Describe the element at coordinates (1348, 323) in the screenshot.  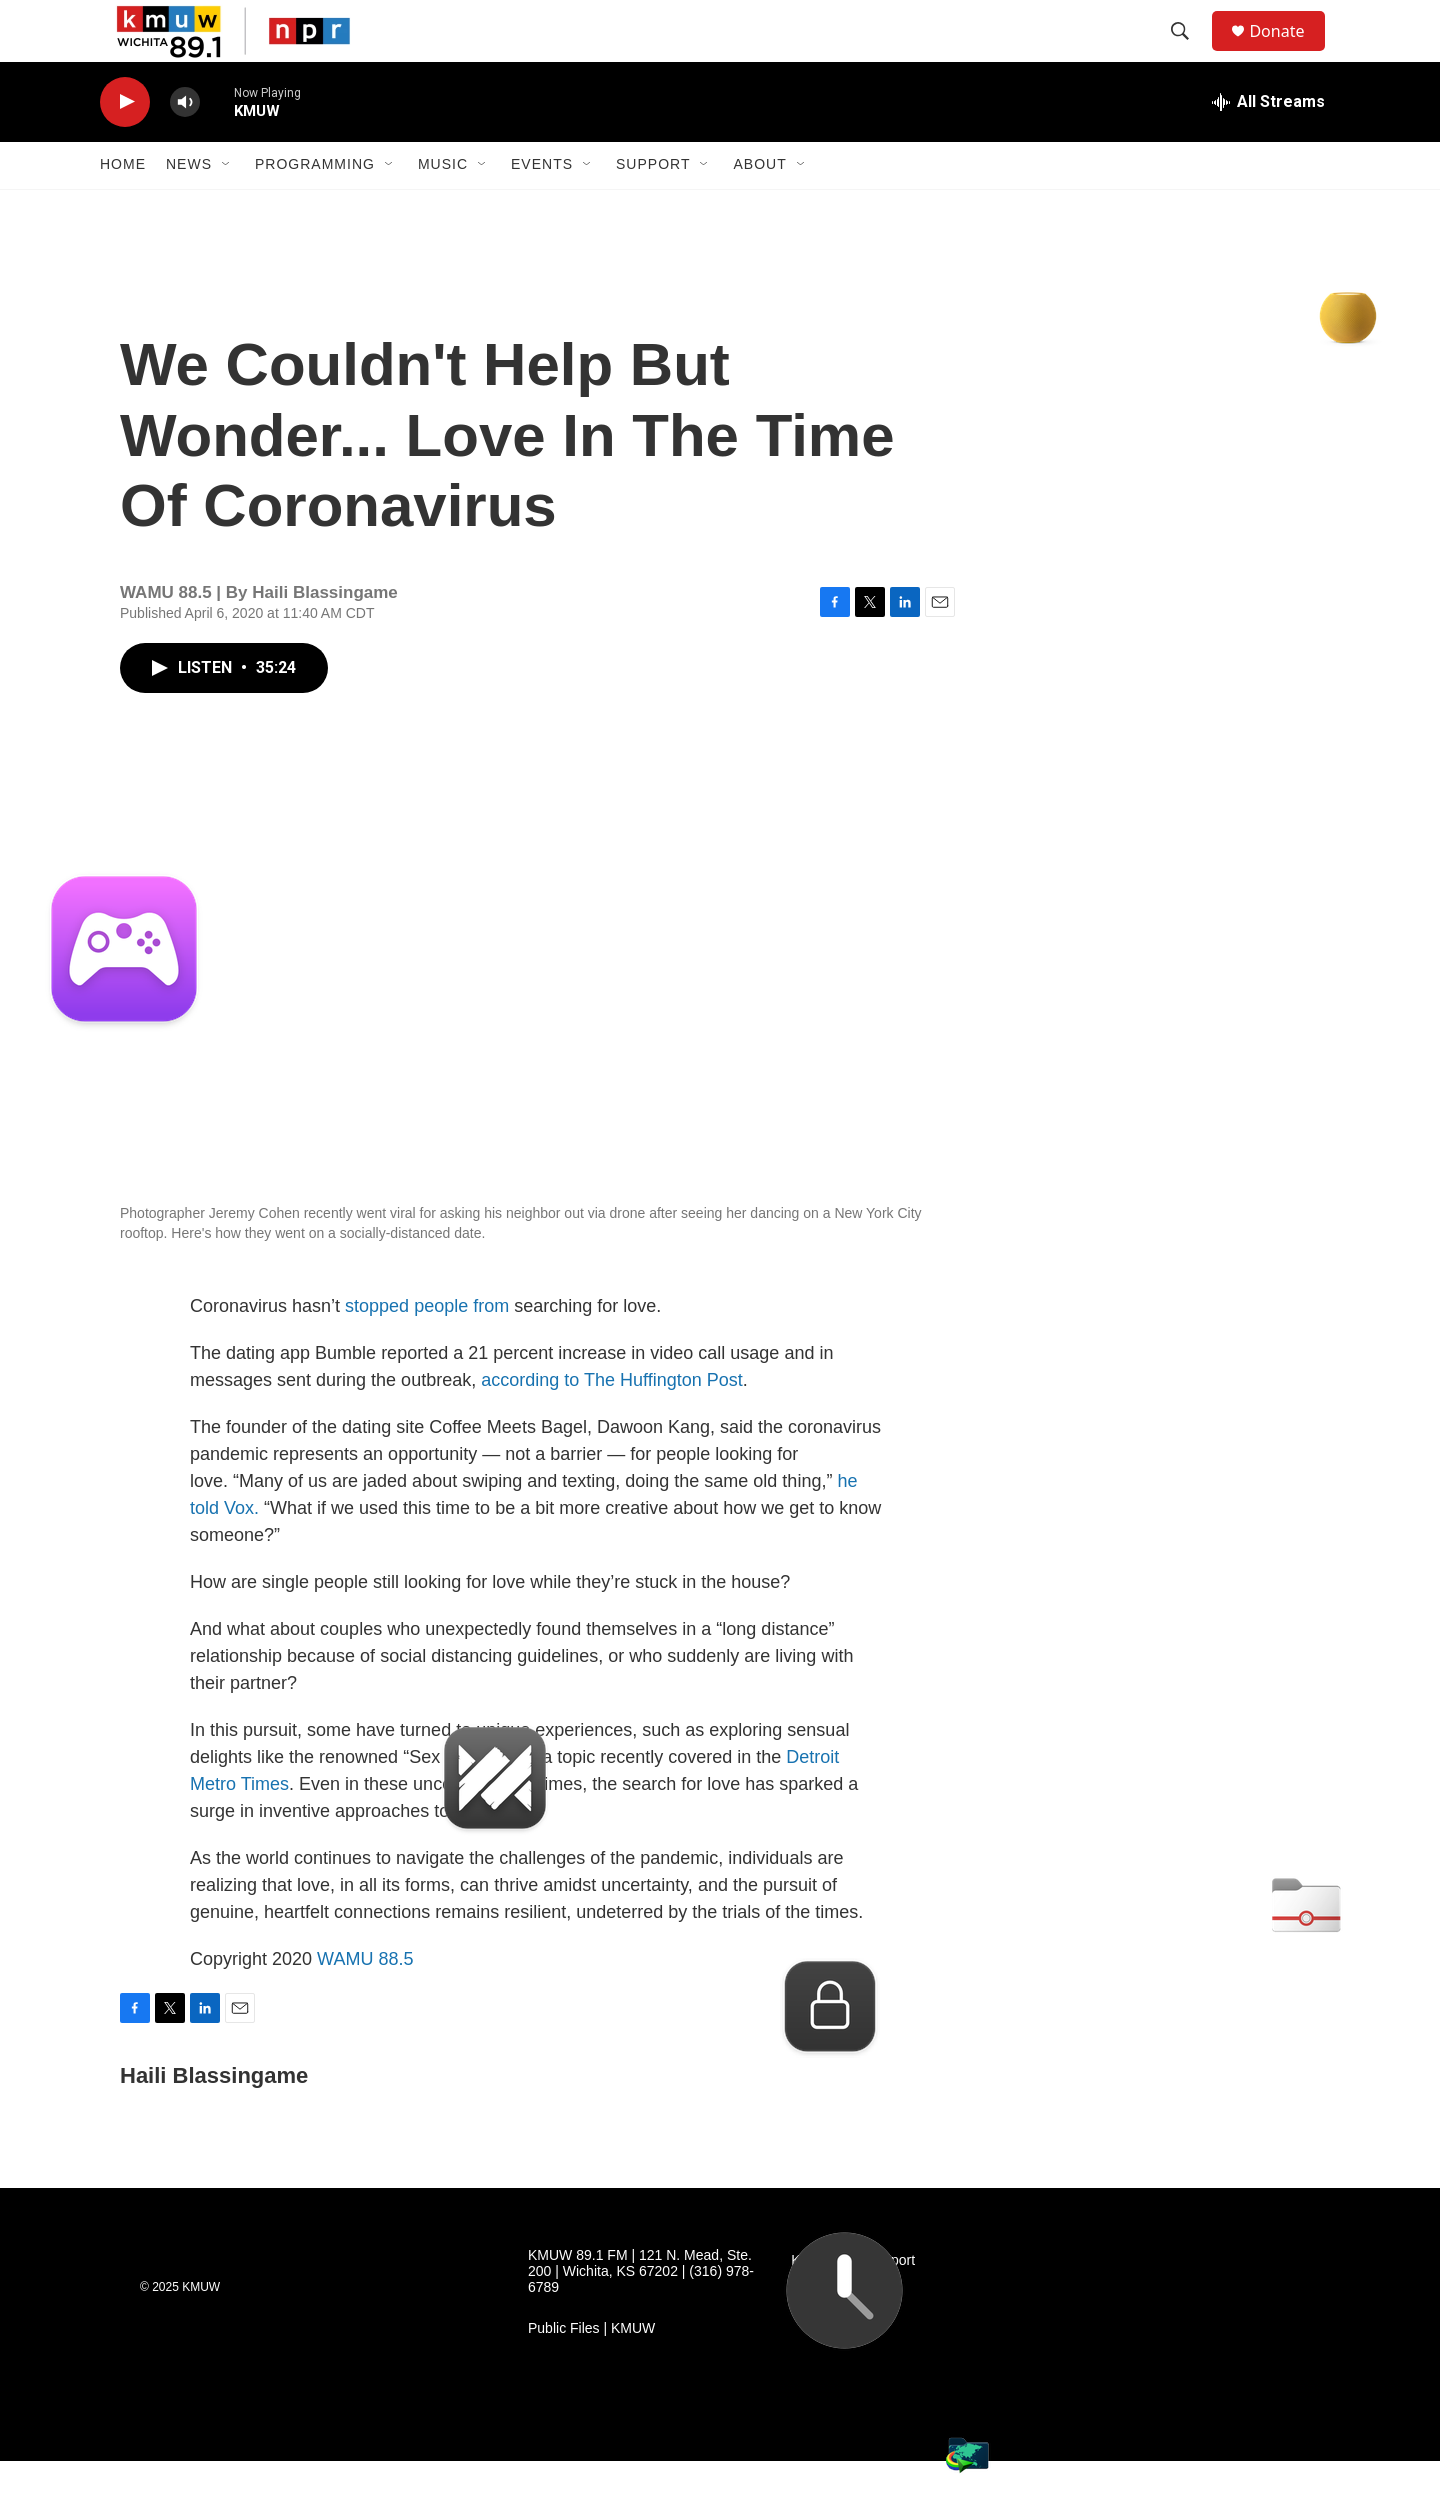
I see `access HomePod mini settings` at that location.